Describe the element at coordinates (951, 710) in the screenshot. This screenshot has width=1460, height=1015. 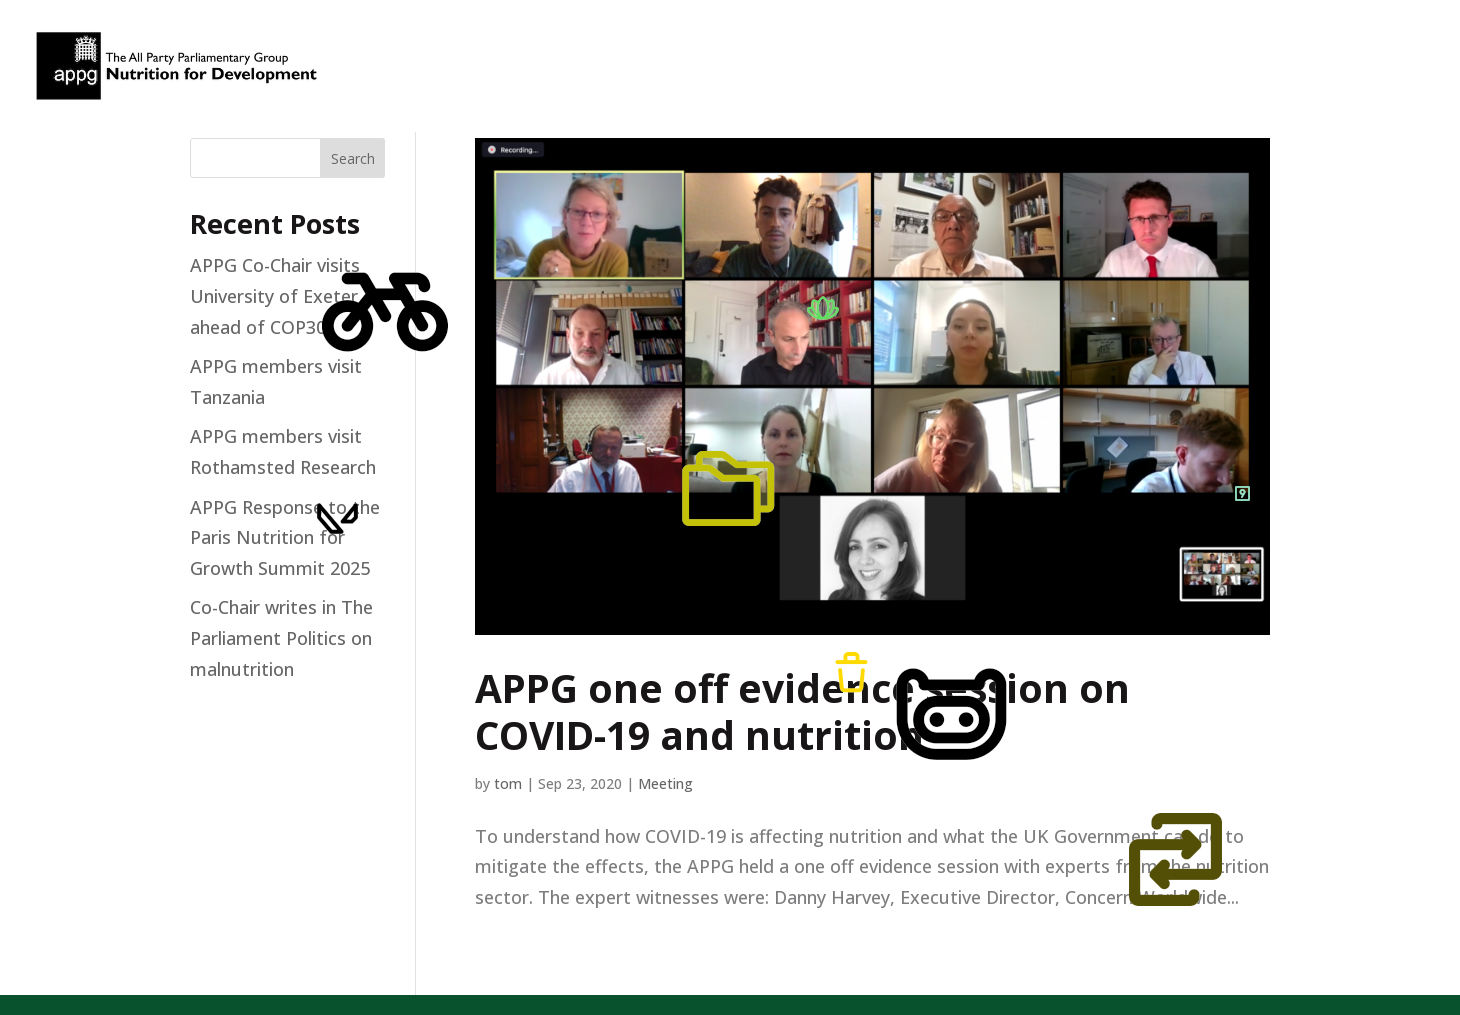
I see `finn the human character icon from adventure time` at that location.